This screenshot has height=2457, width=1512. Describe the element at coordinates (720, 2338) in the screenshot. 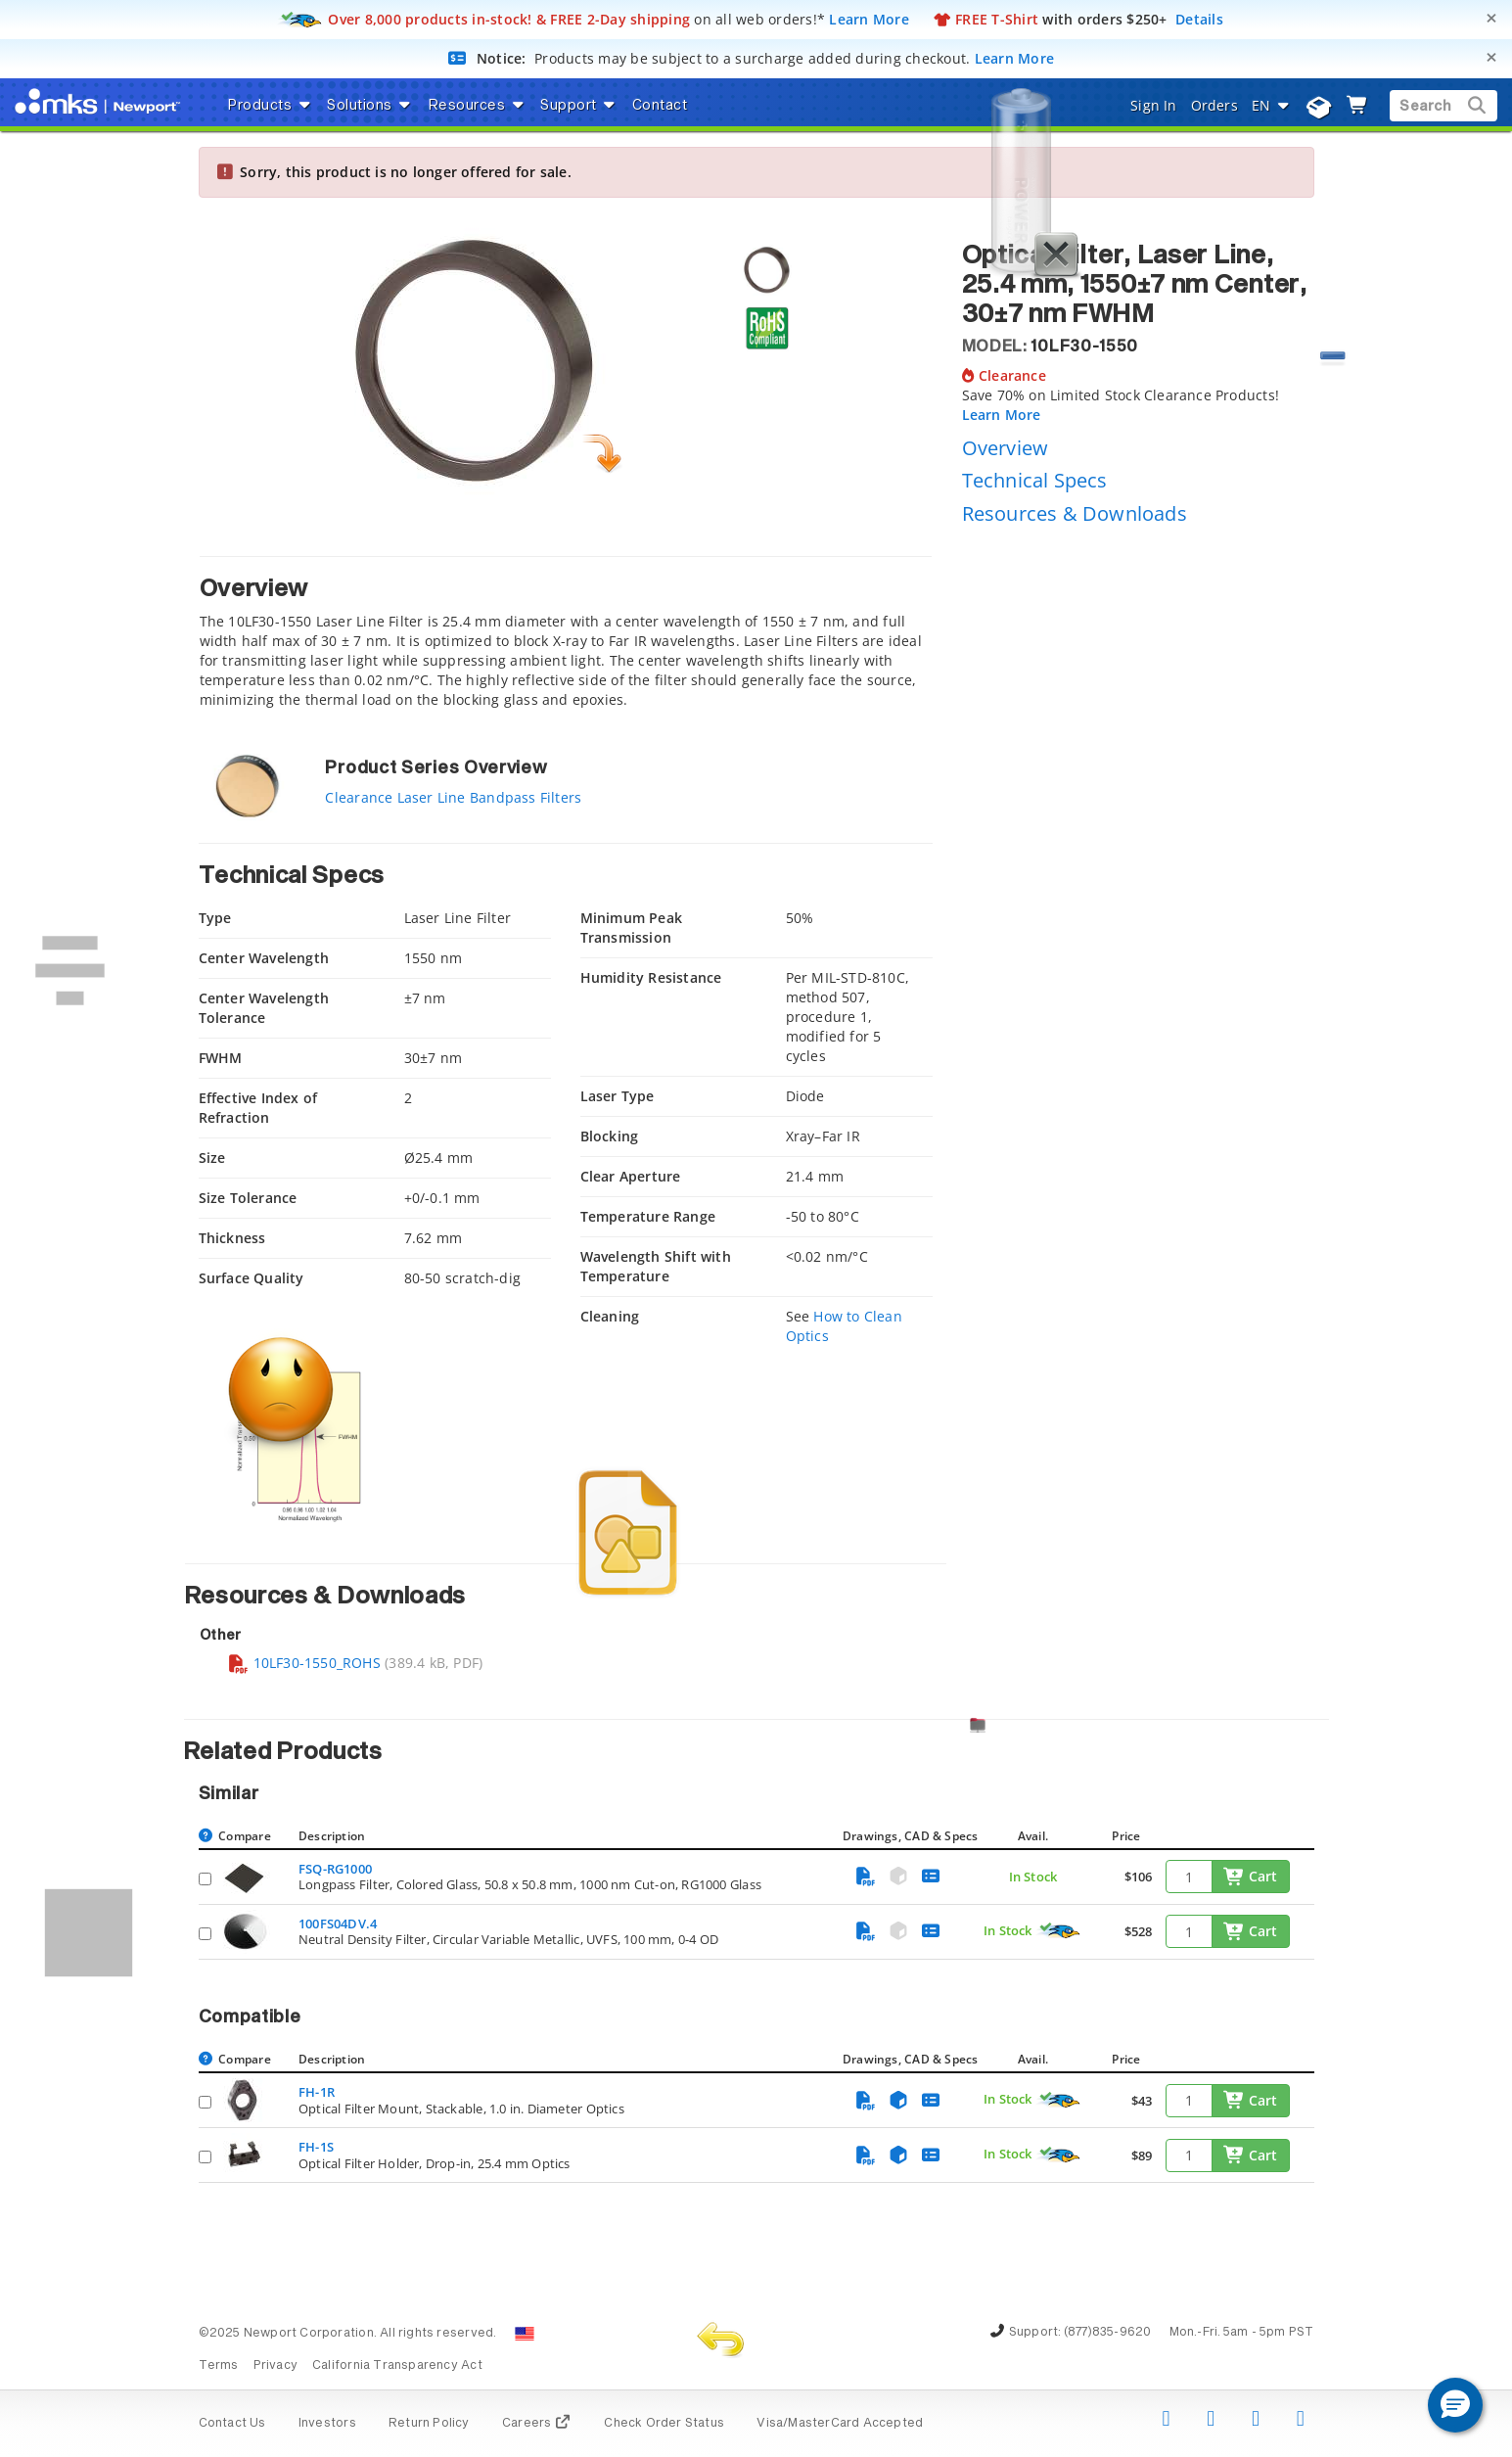

I see `undo the last action` at that location.